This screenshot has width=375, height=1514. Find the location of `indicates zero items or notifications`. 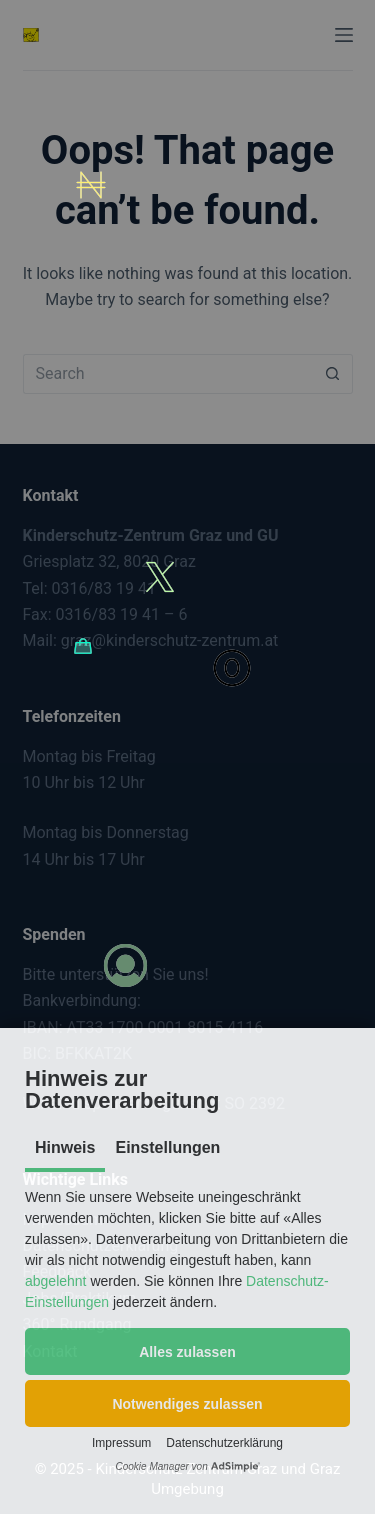

indicates zero items or notifications is located at coordinates (232, 668).